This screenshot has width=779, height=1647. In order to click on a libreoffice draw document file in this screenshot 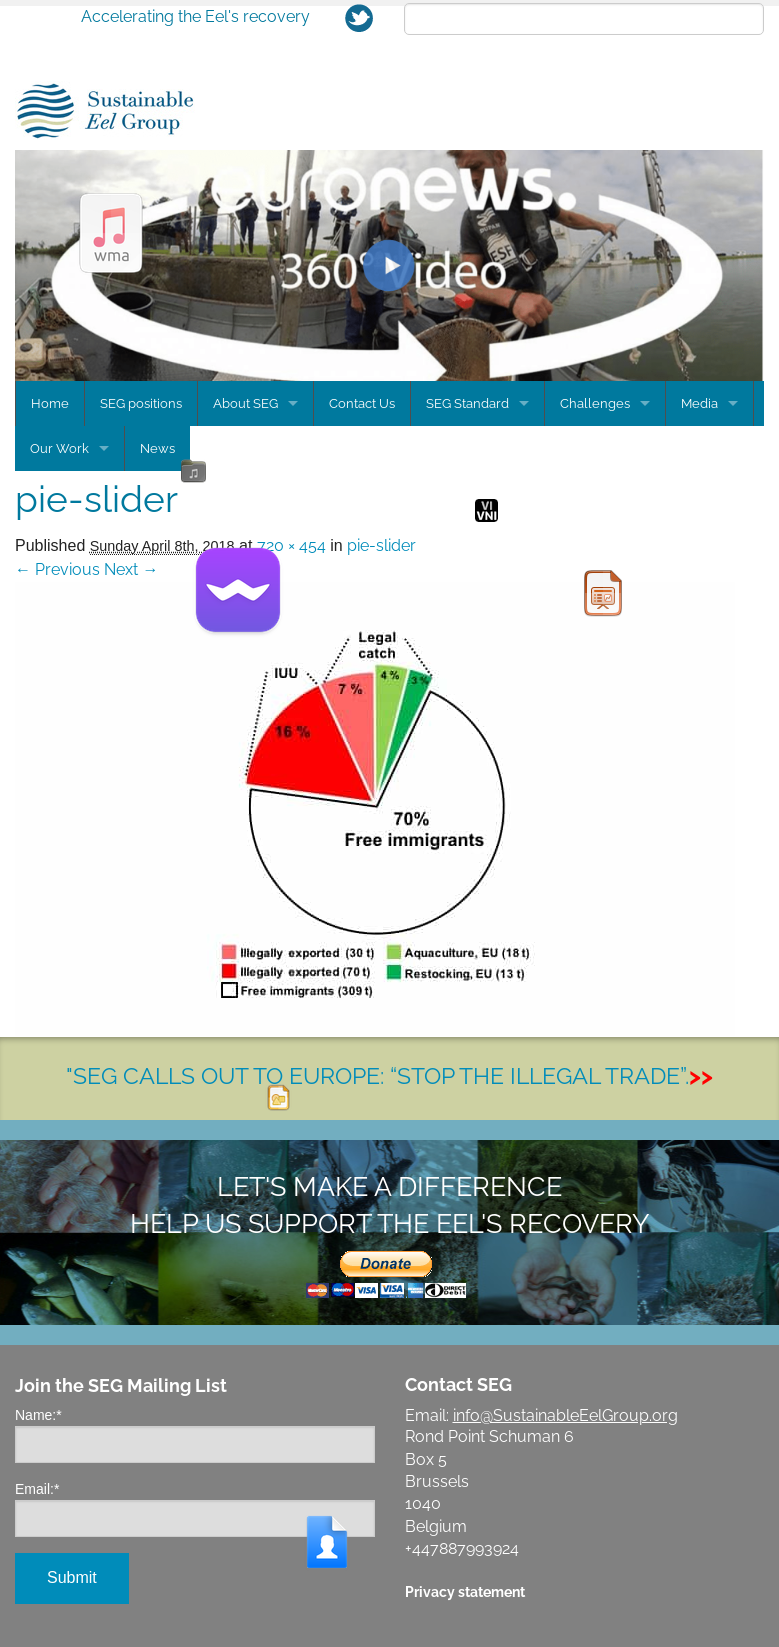, I will do `click(278, 1097)`.